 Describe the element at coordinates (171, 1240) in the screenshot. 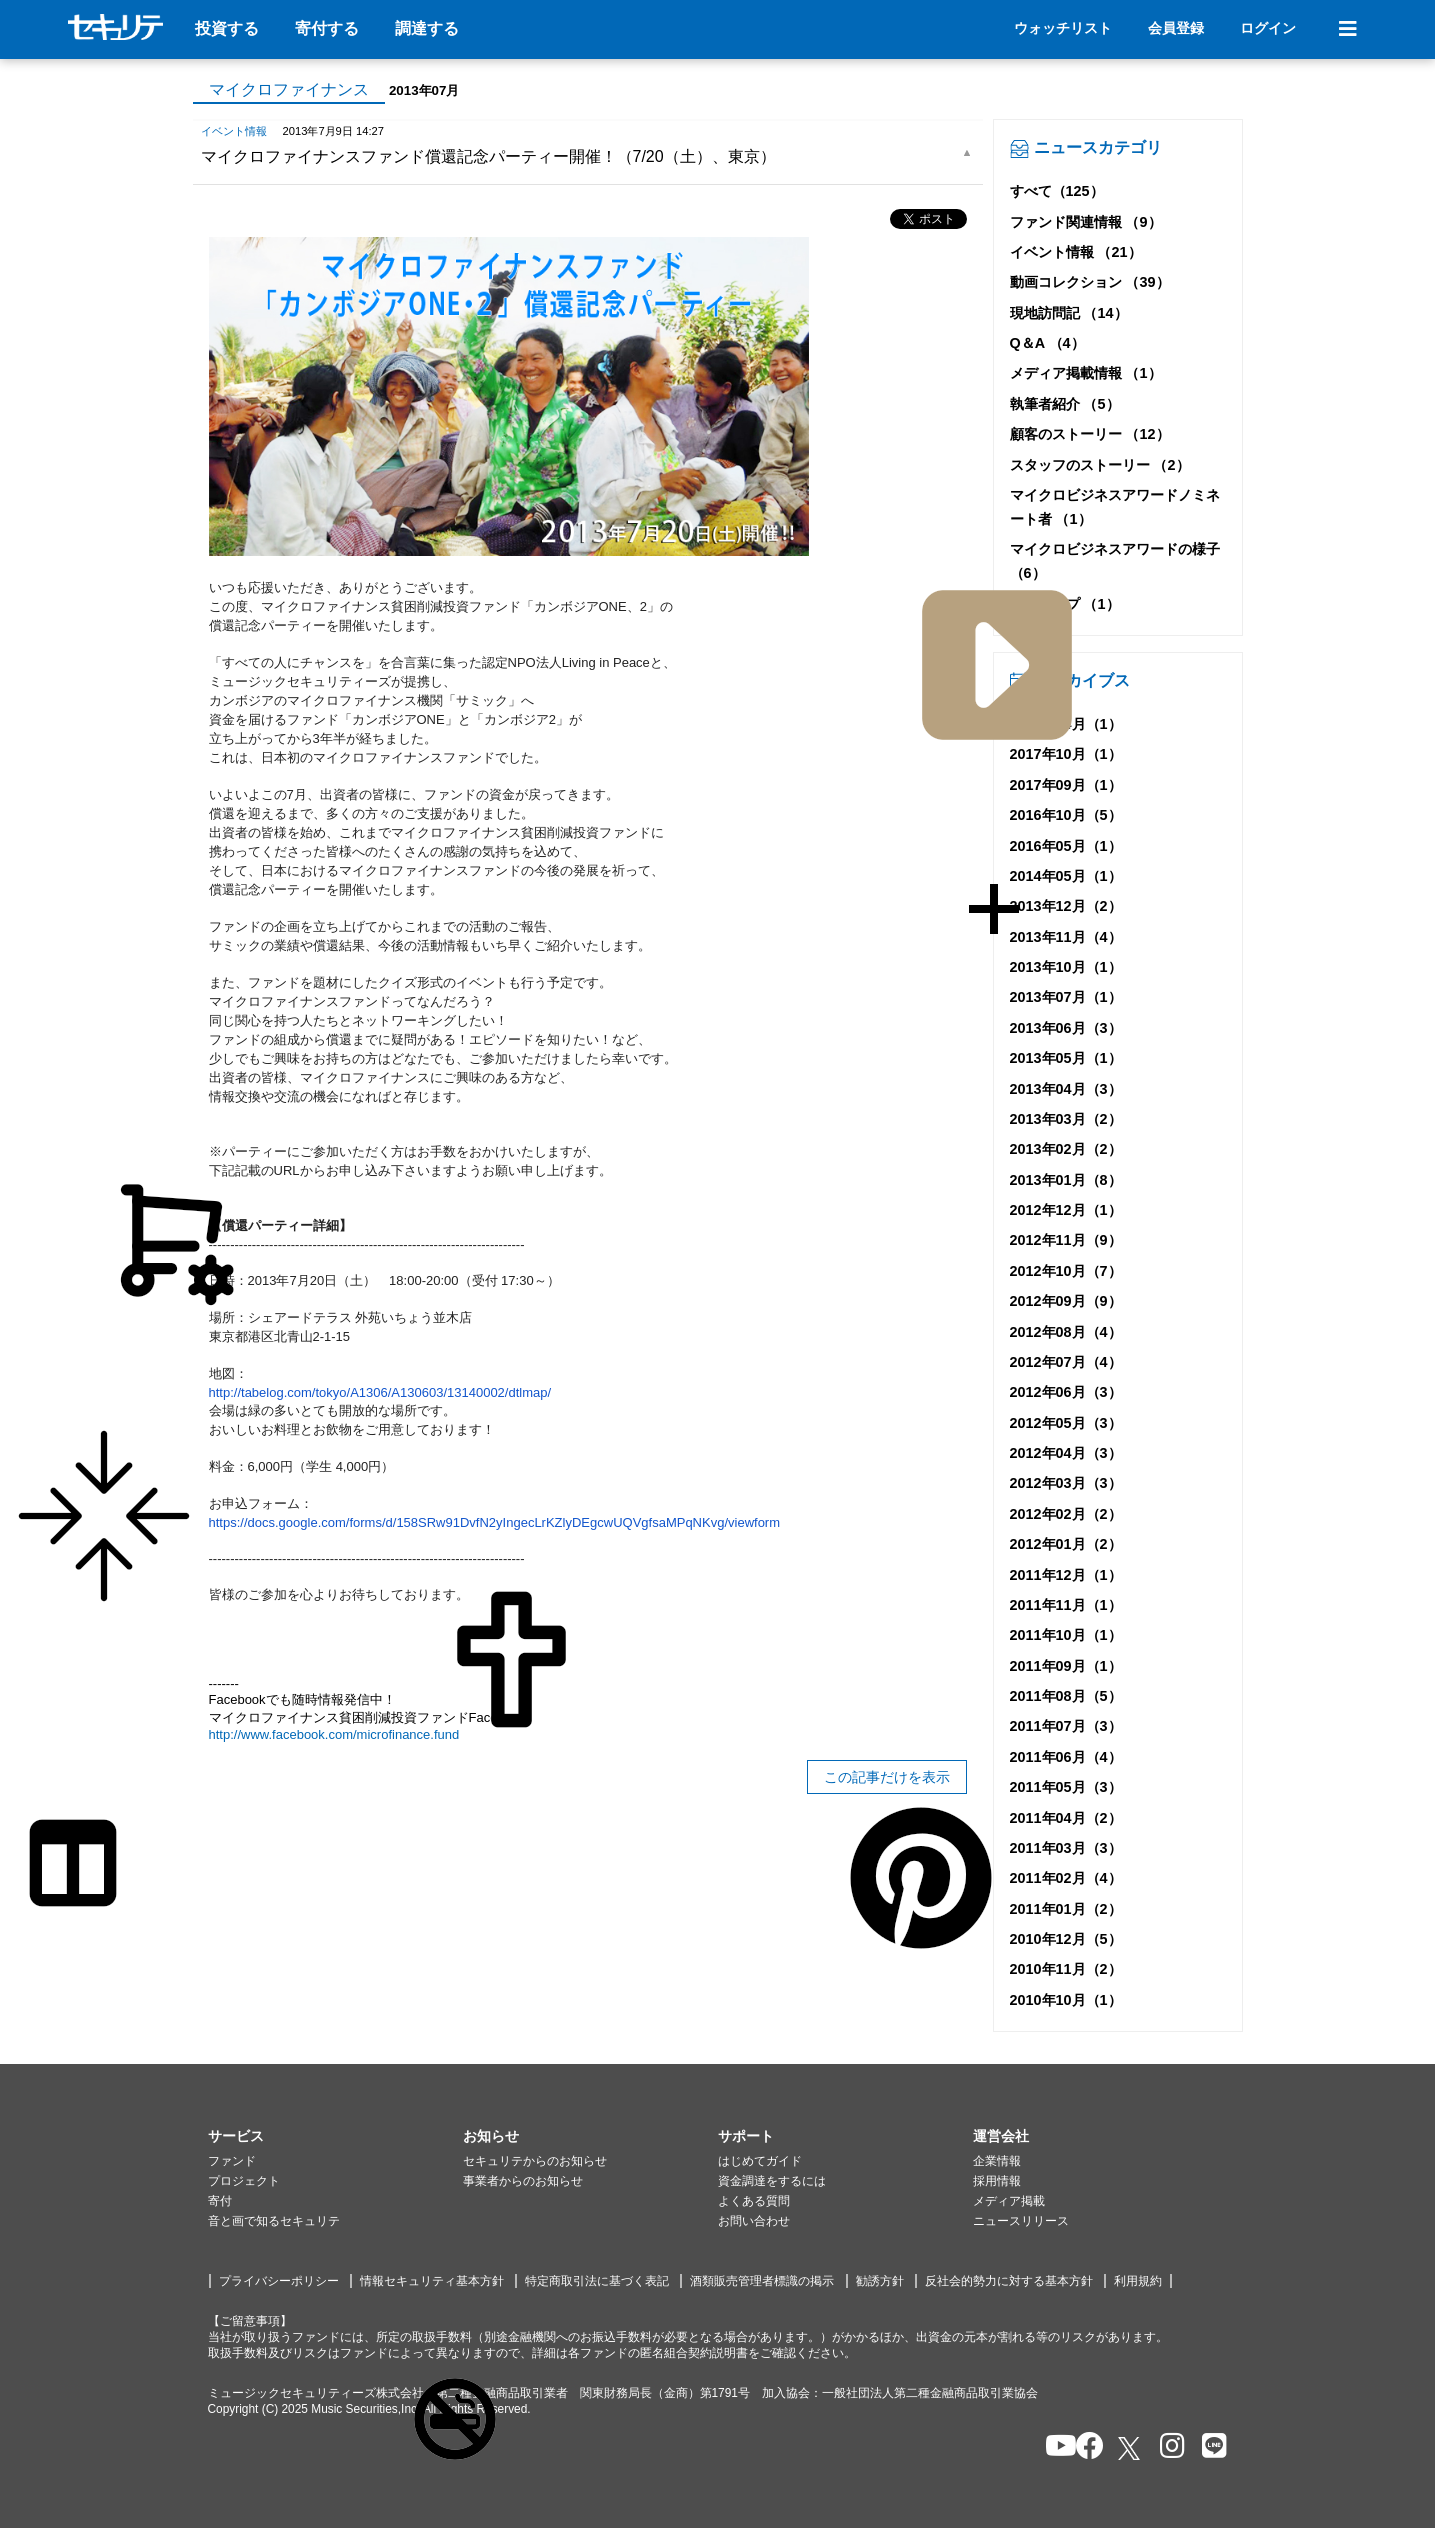

I see `access shopping cart settings` at that location.